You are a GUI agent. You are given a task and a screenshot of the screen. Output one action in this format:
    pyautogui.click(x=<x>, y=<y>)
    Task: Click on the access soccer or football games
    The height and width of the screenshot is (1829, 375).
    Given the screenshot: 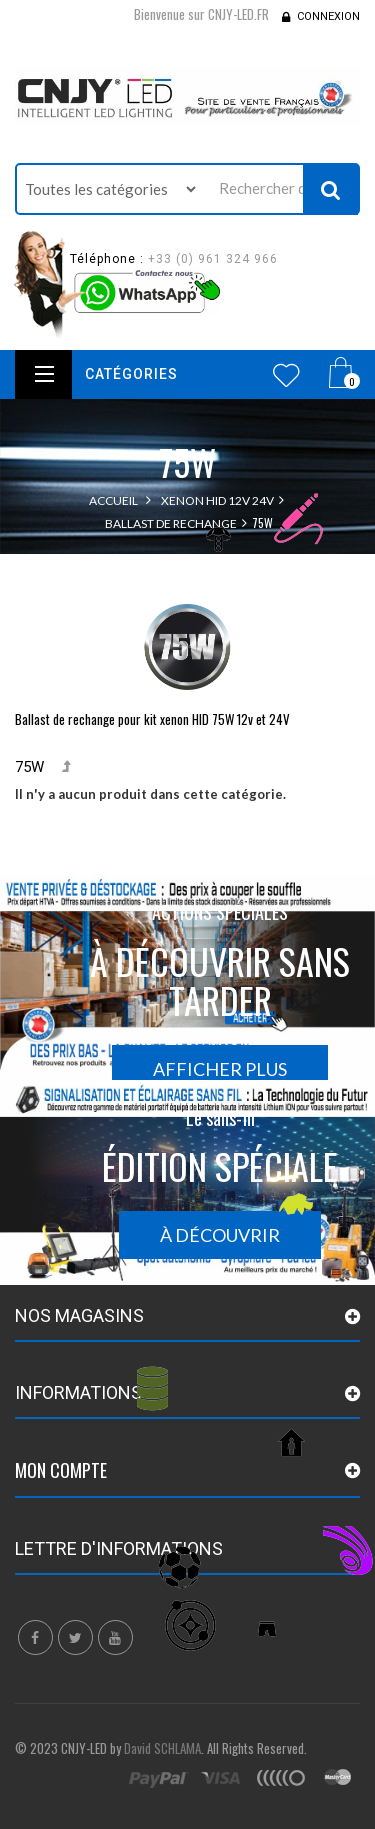 What is the action you would take?
    pyautogui.click(x=180, y=1567)
    